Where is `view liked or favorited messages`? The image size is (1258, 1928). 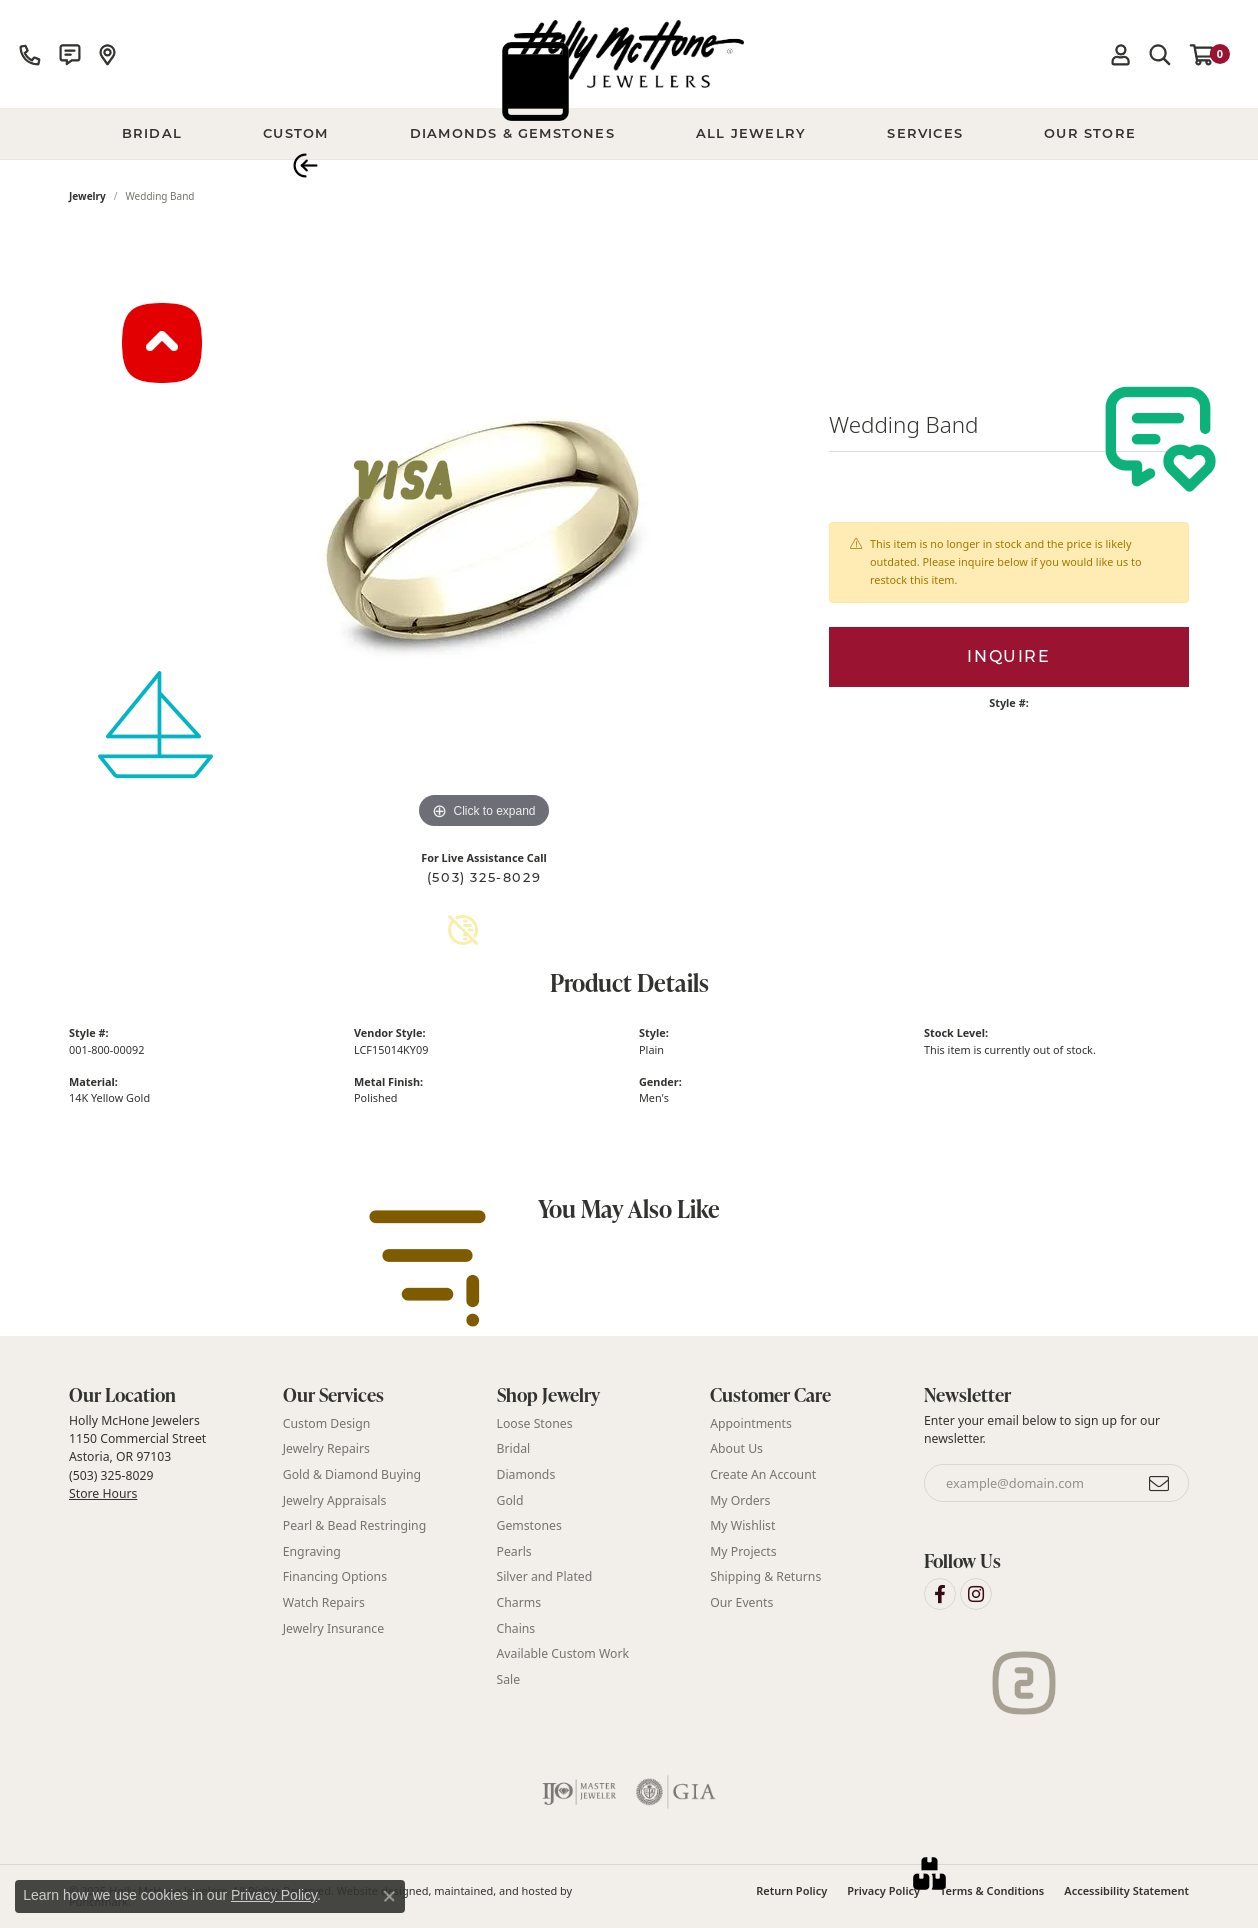 view liked or favorited messages is located at coordinates (1158, 434).